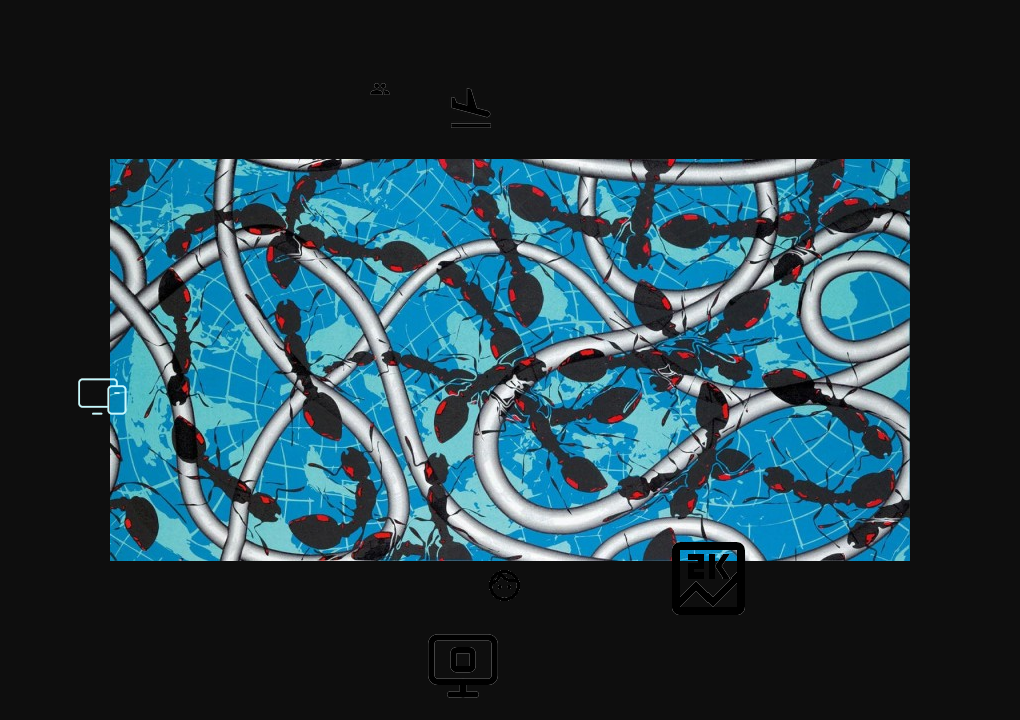  What do you see at coordinates (471, 109) in the screenshot?
I see `indicates an arriving flight` at bounding box center [471, 109].